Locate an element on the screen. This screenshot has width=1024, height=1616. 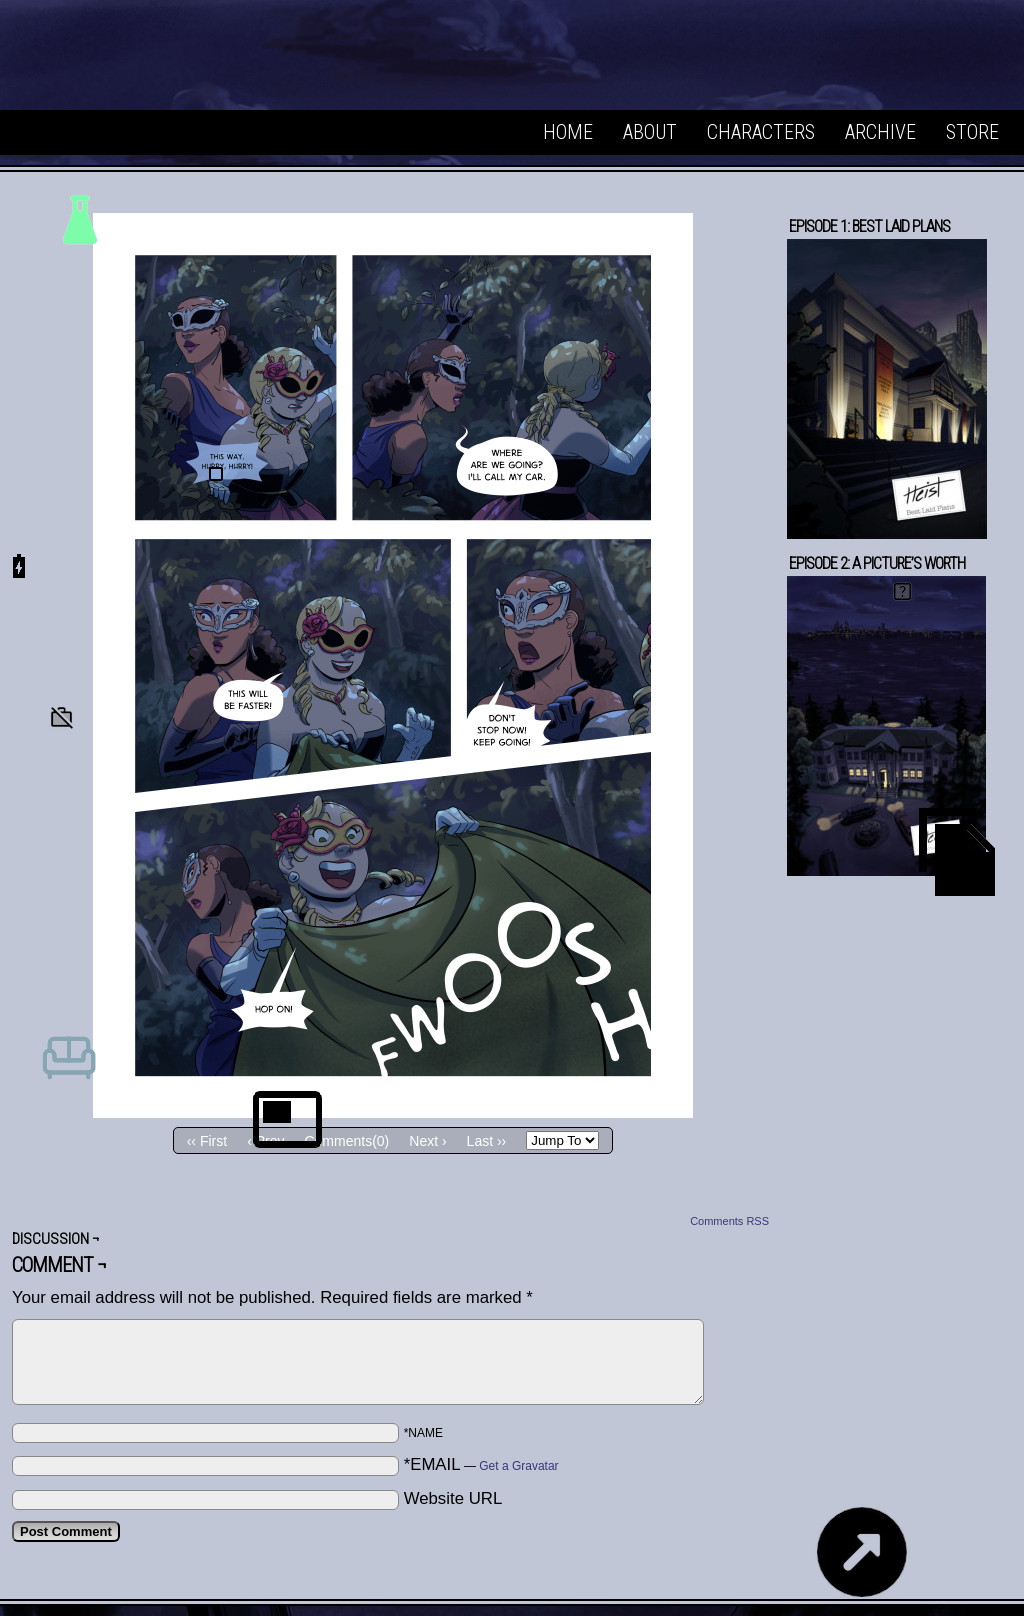
work mode disabled or turned off is located at coordinates (61, 717).